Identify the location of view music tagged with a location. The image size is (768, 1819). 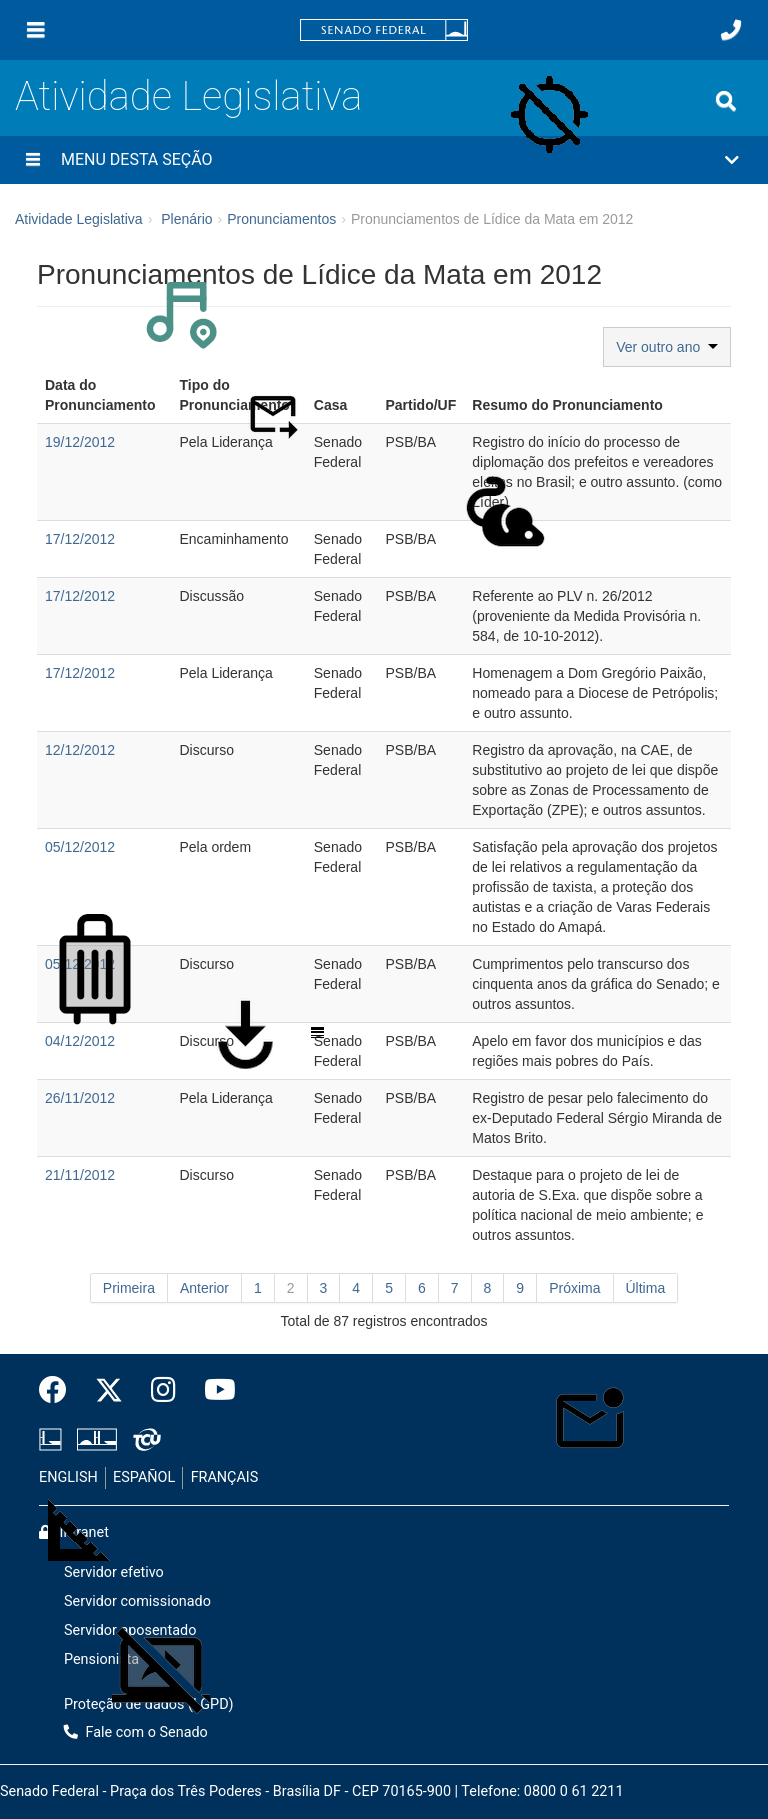
(180, 312).